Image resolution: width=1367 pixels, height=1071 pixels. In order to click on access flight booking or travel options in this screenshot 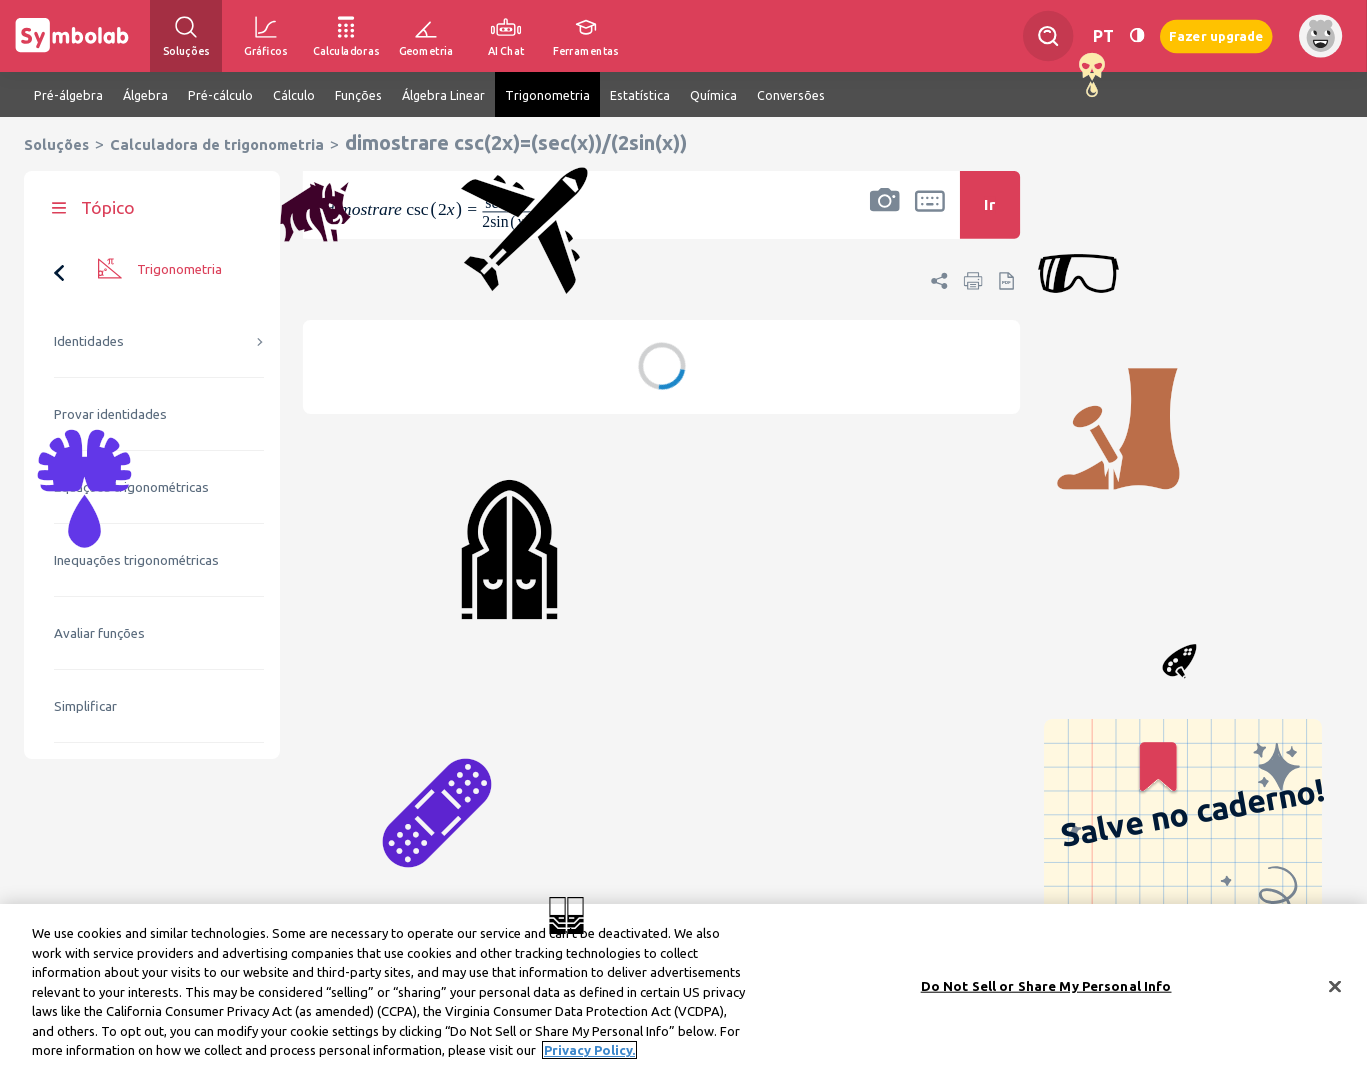, I will do `click(522, 232)`.